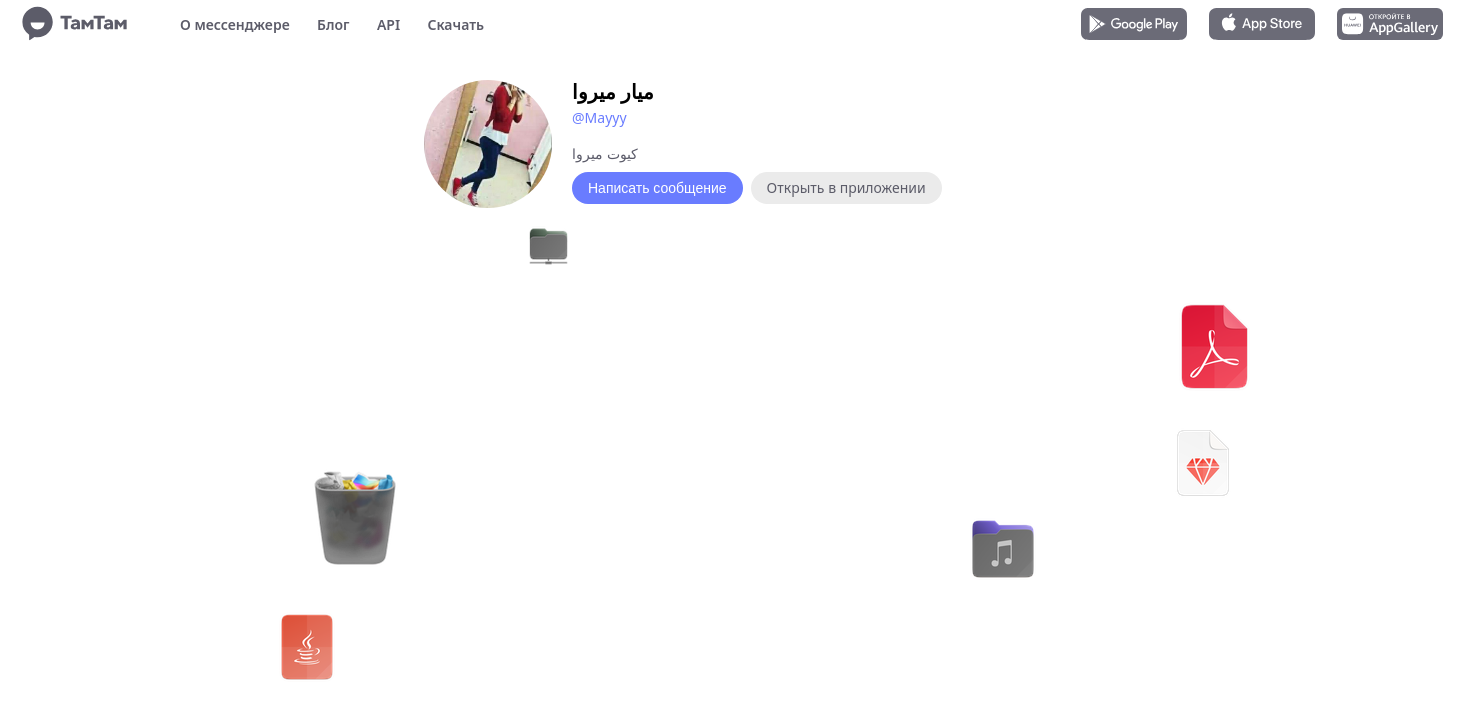  I want to click on trash bin with items ready to be emptied, so click(355, 519).